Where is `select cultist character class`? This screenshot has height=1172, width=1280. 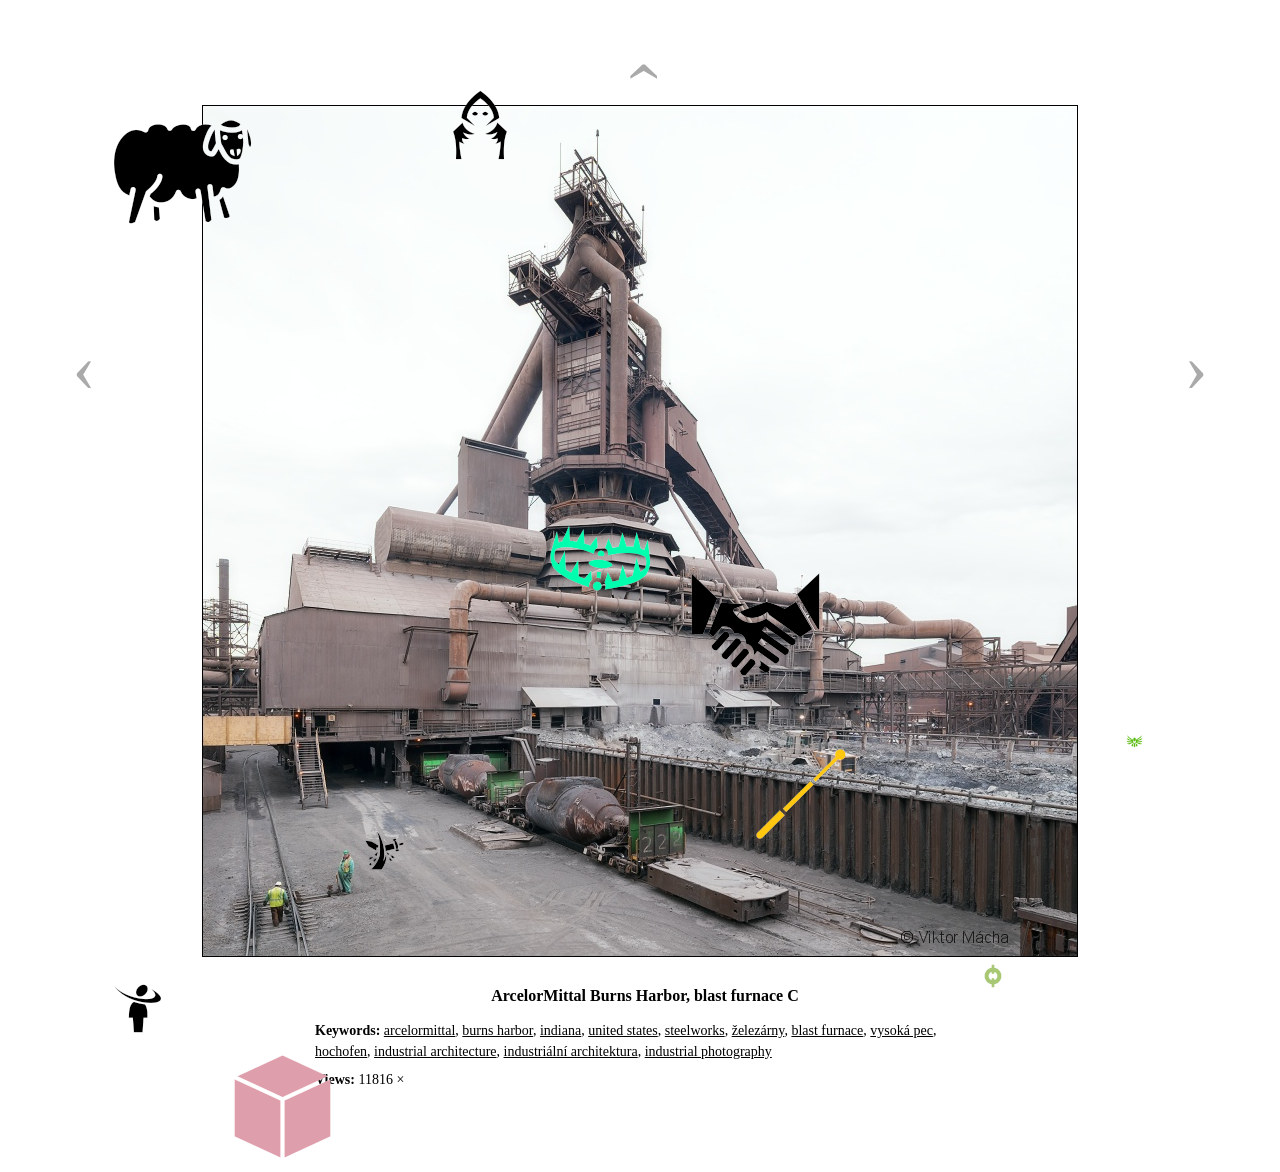
select cultist character class is located at coordinates (480, 125).